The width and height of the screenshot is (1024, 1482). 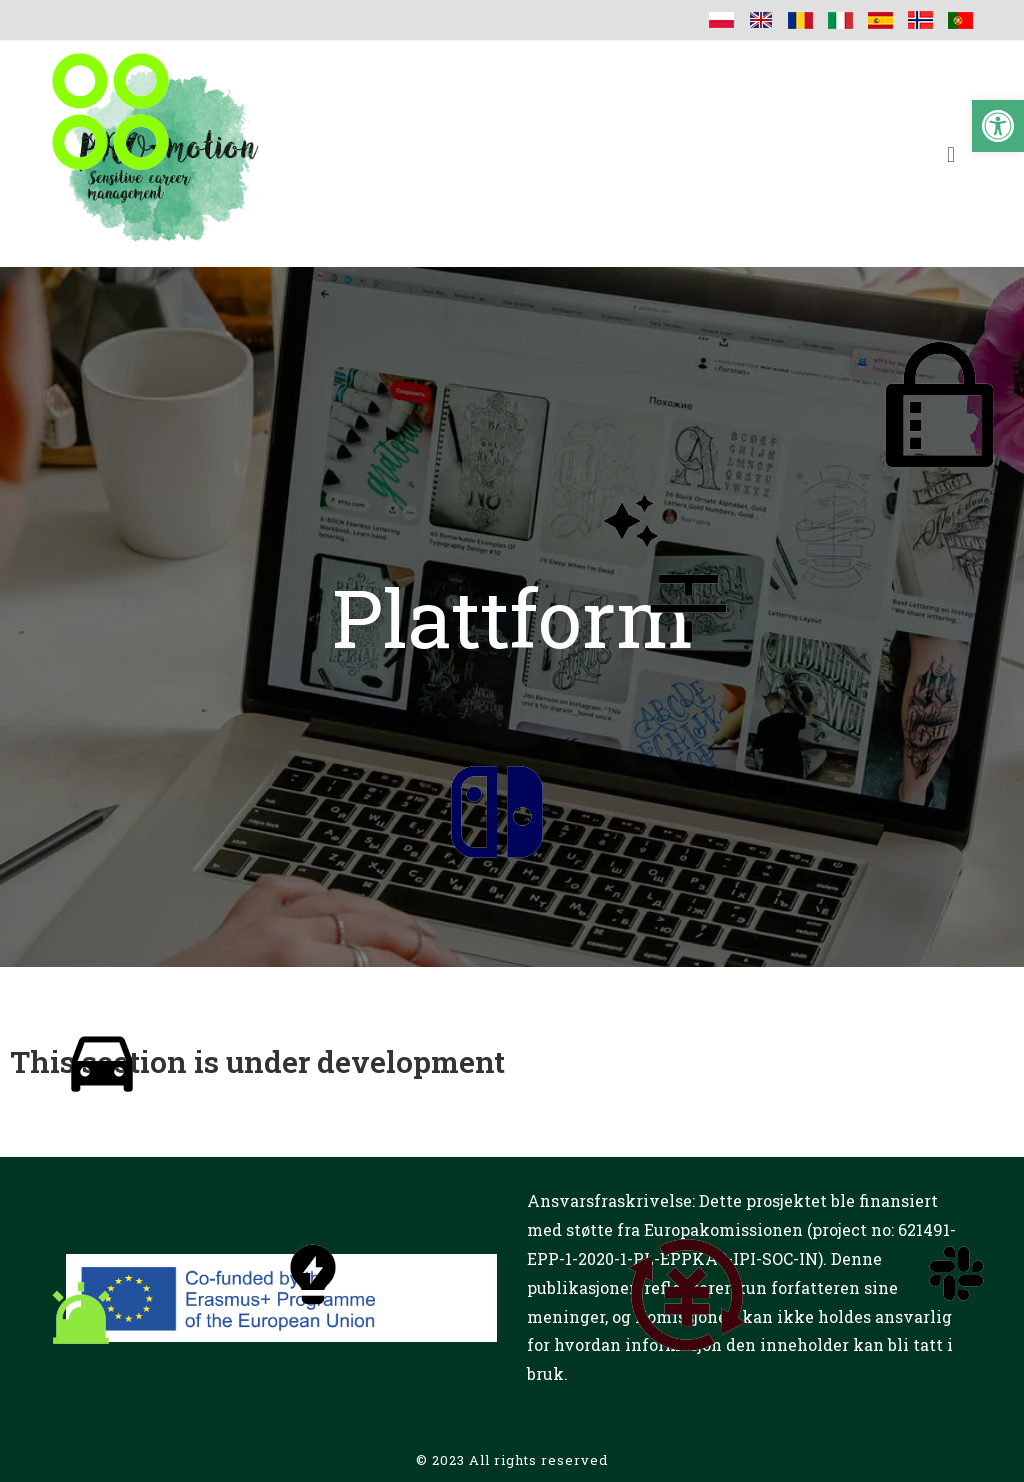 I want to click on access quick ideas or tips, so click(x=313, y=1273).